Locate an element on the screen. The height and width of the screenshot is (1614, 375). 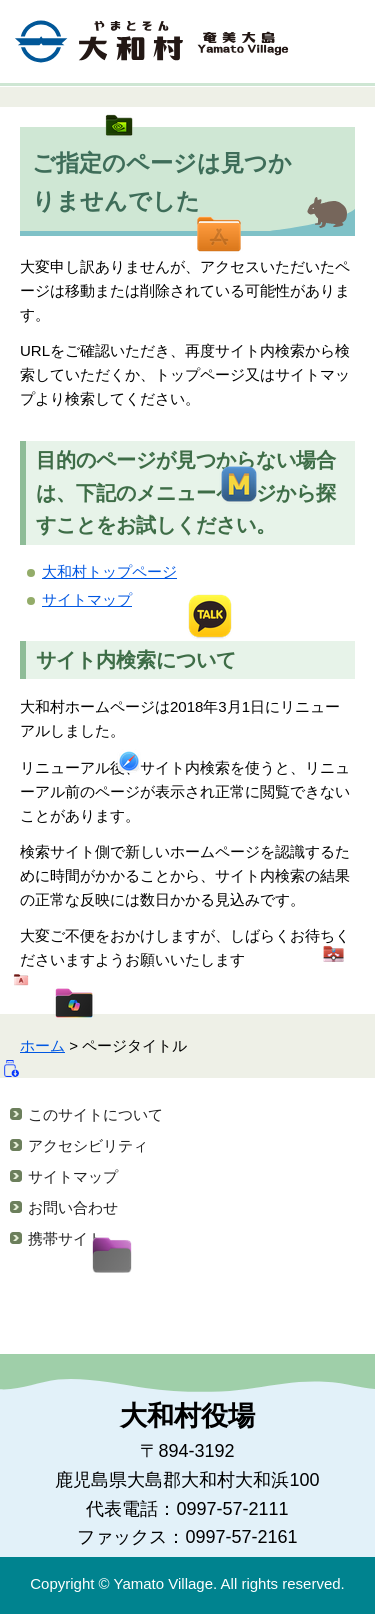
folder containing AutoCAD project files is located at coordinates (21, 980).